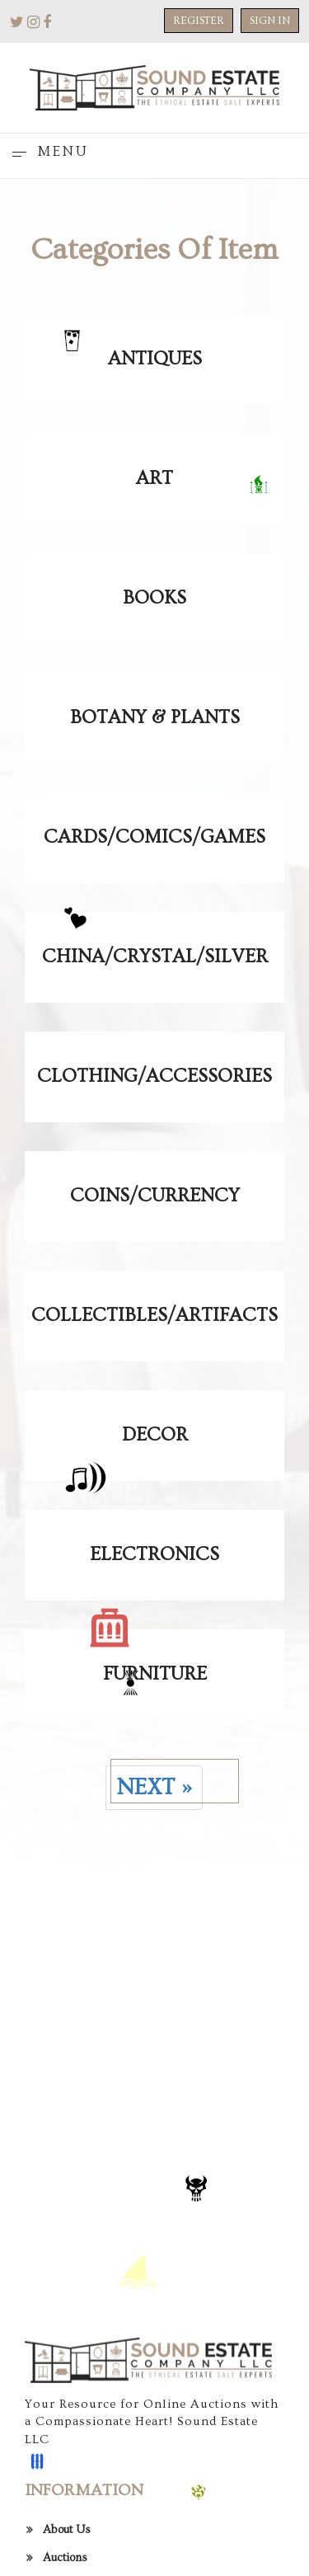 This screenshot has height=2576, width=309. Describe the element at coordinates (86, 1478) in the screenshot. I see `audio or sound is currently enabled` at that location.